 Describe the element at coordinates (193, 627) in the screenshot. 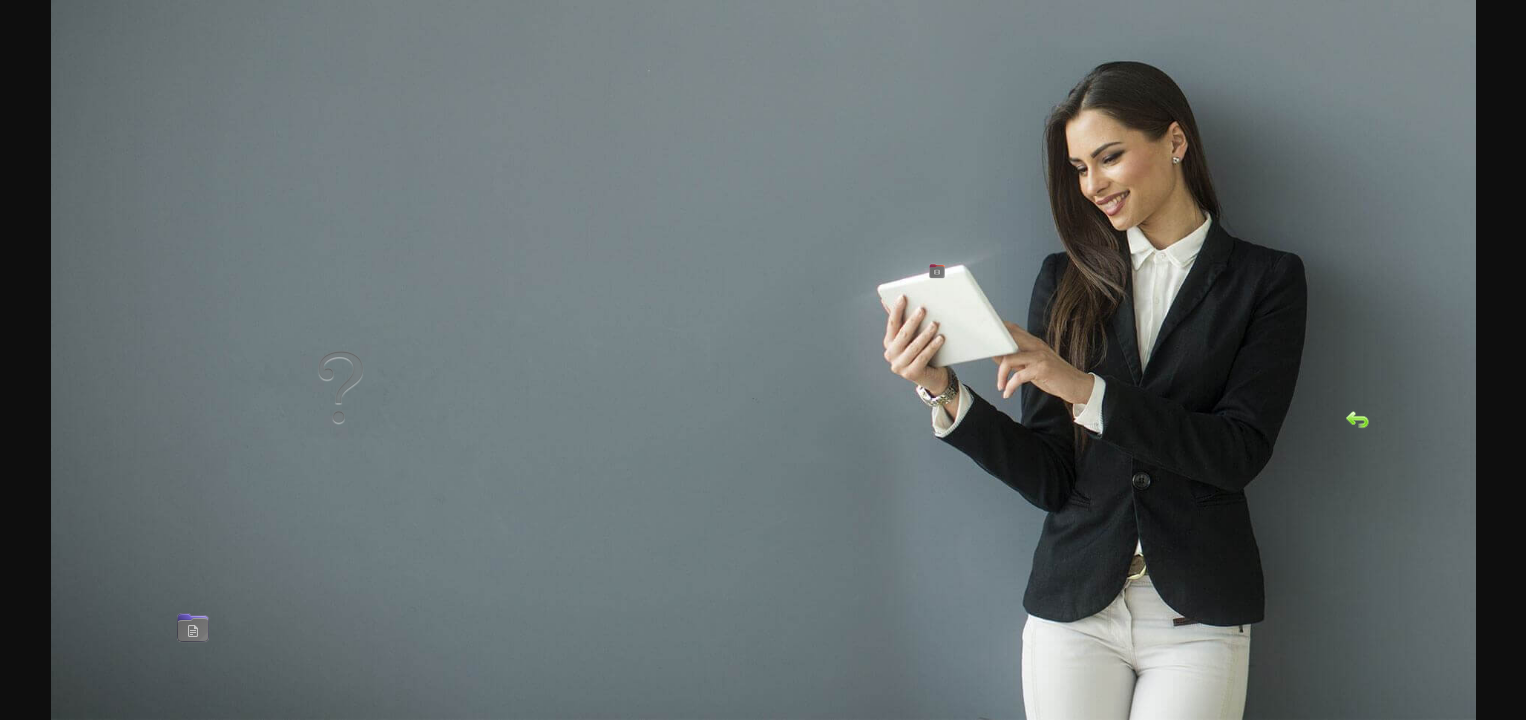

I see `open your documents folder` at that location.